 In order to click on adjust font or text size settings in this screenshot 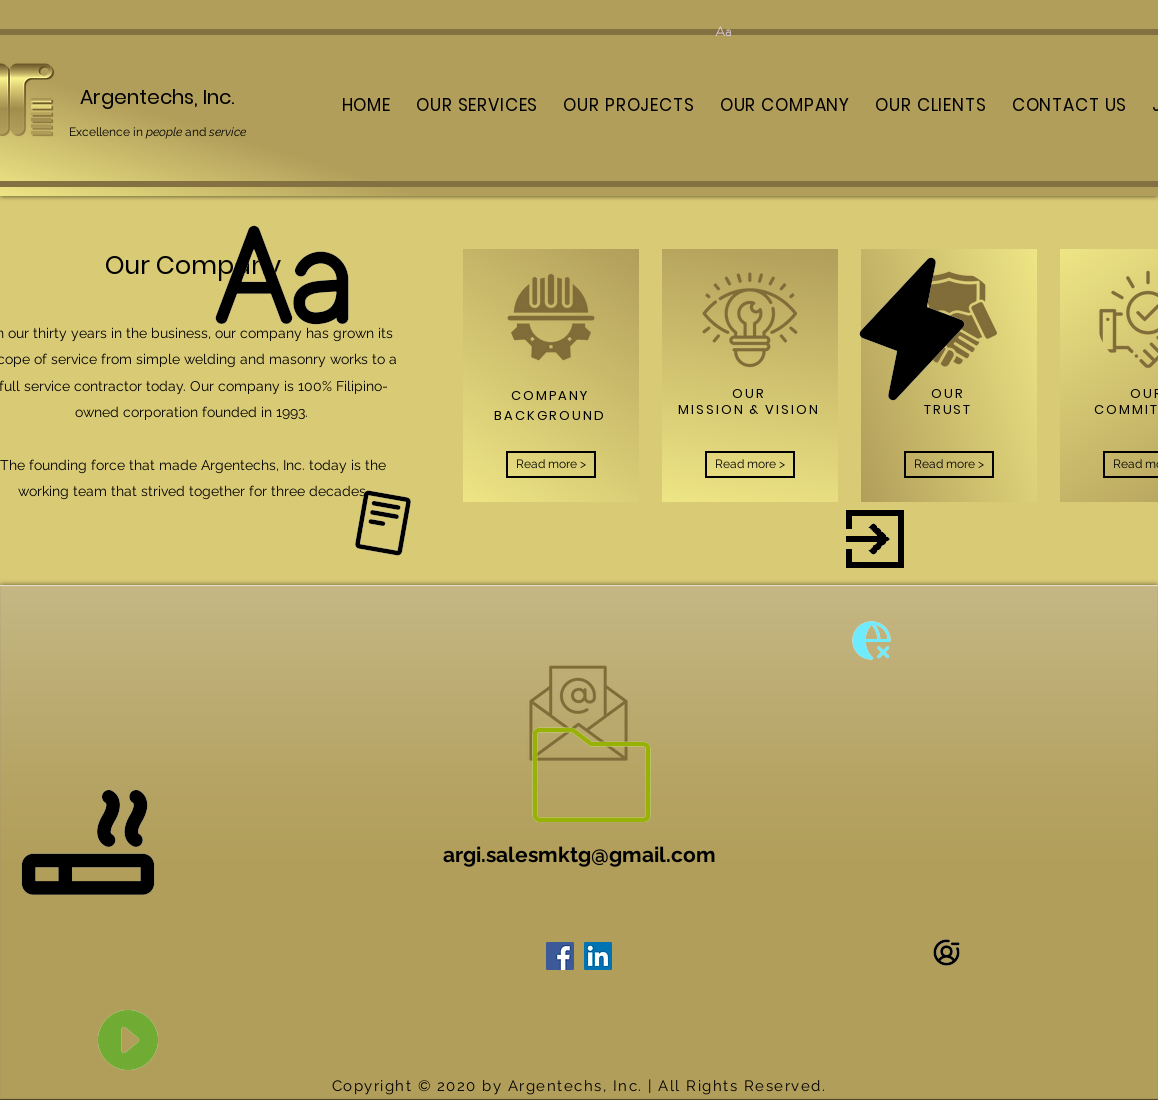, I will do `click(723, 31)`.